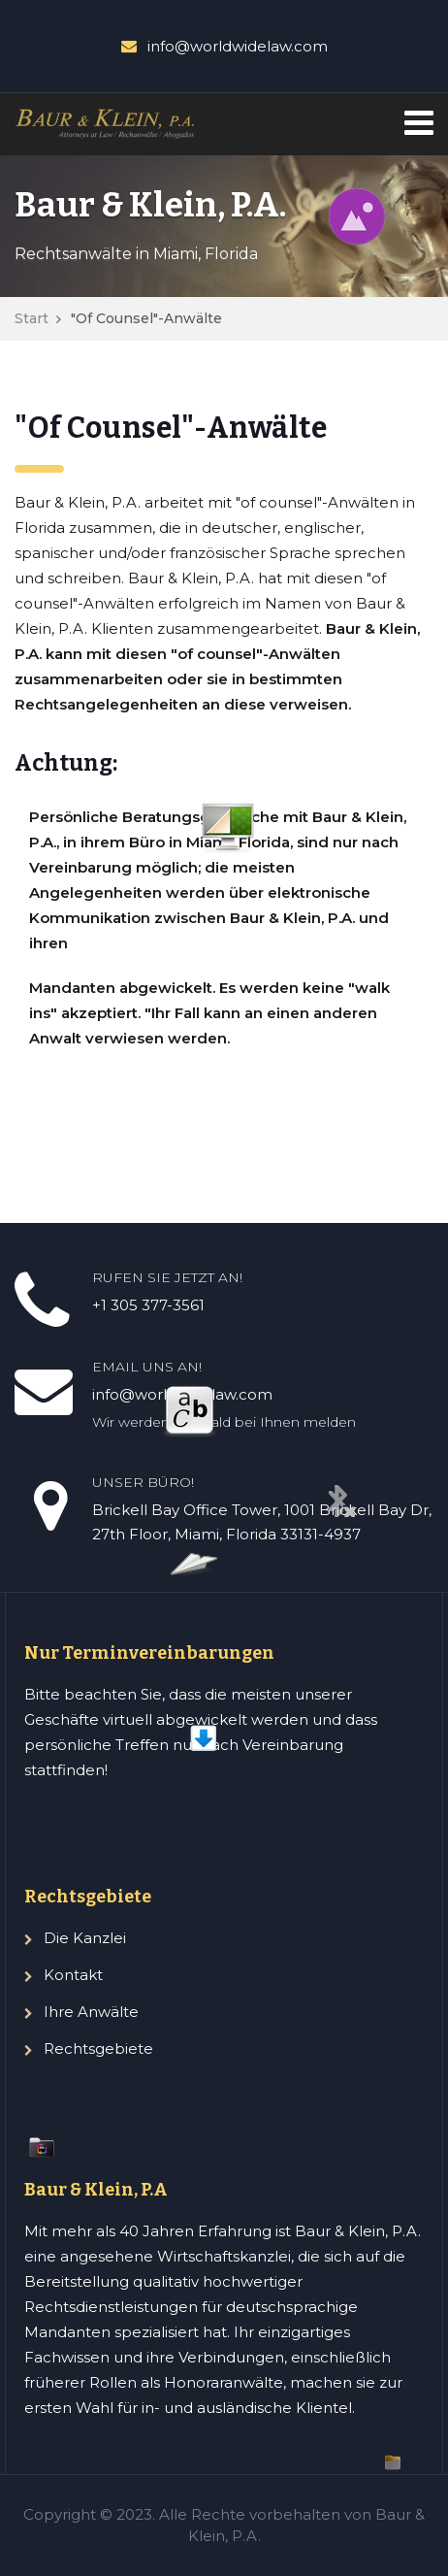 Image resolution: width=448 pixels, height=2576 pixels. Describe the element at coordinates (194, 1565) in the screenshot. I see `send document or file` at that location.